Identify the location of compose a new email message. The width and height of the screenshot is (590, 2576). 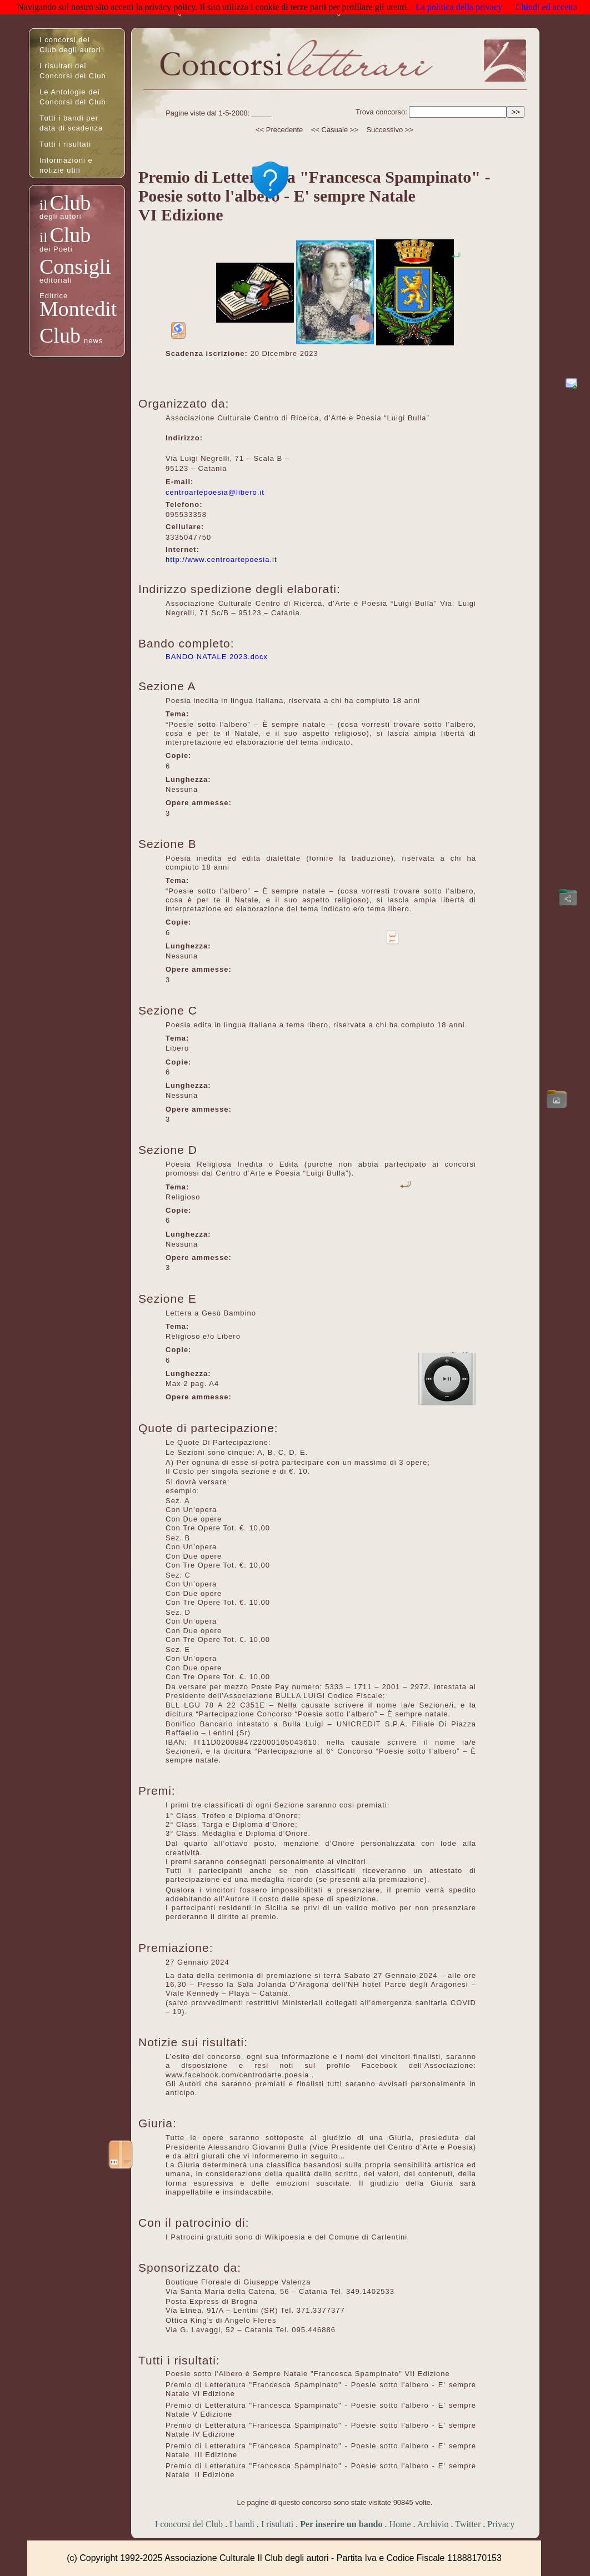
(571, 383).